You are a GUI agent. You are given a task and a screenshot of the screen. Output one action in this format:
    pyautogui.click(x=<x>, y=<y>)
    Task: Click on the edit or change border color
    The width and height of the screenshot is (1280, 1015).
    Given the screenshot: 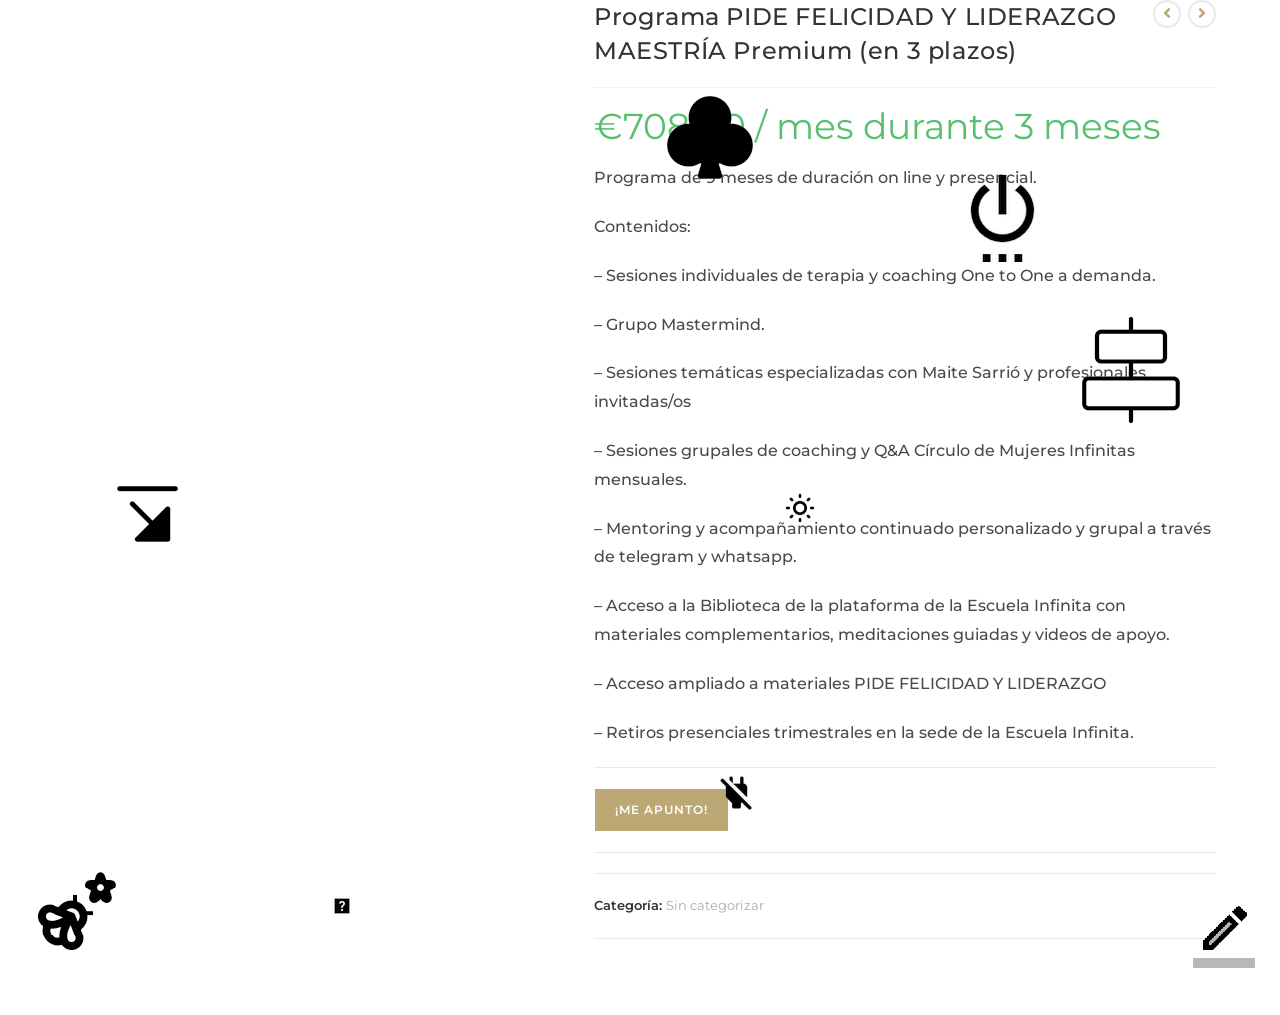 What is the action you would take?
    pyautogui.click(x=1224, y=937)
    